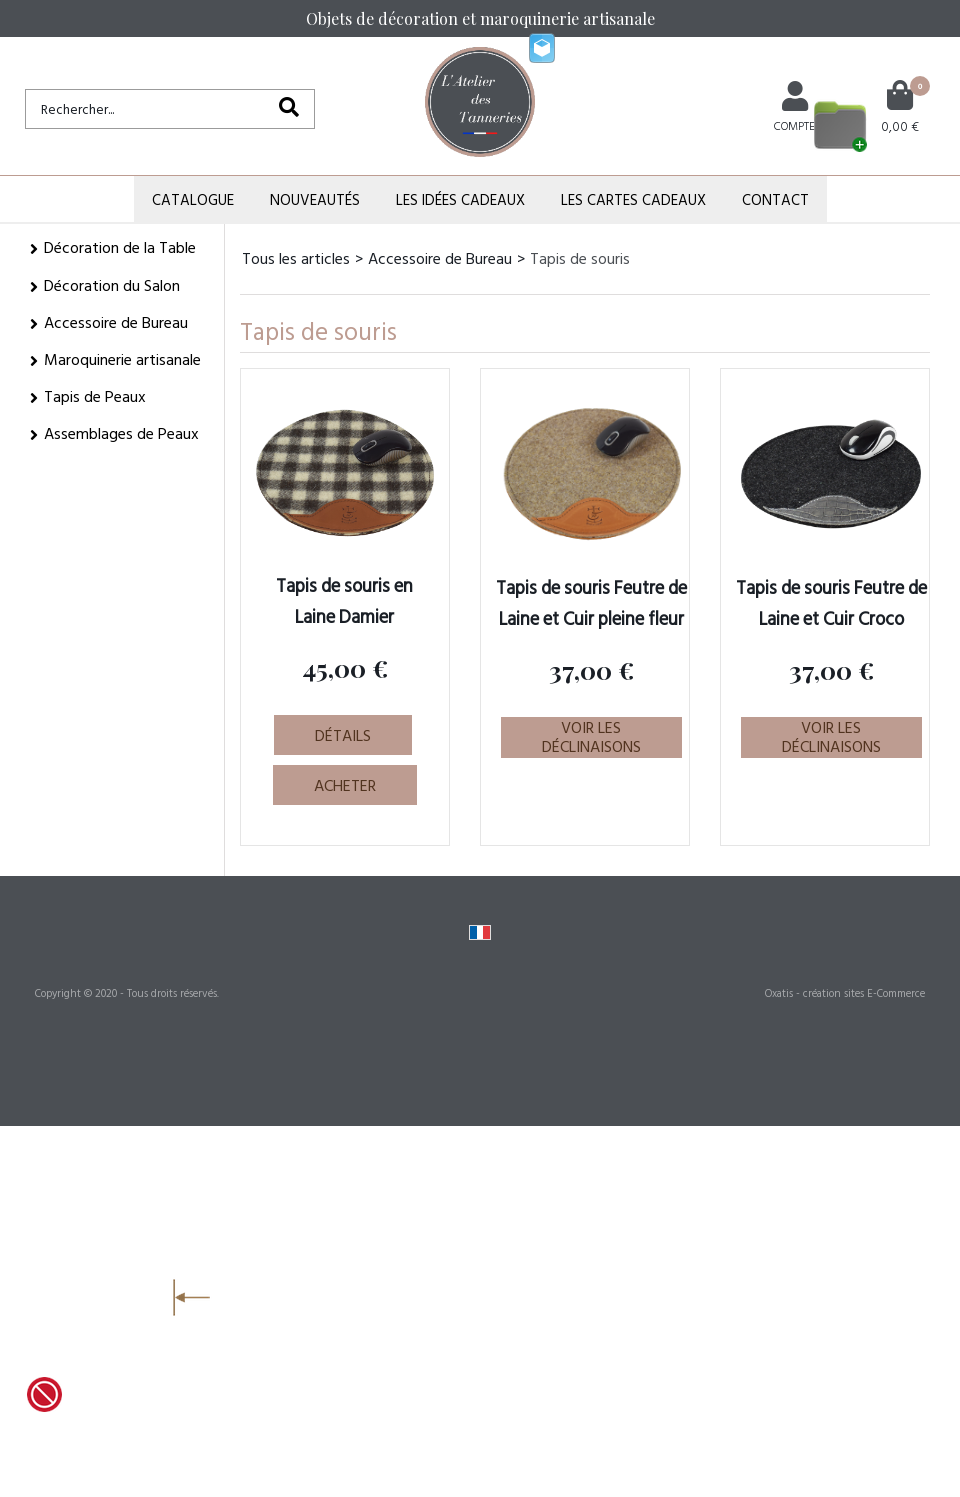 This screenshot has height=1497, width=960. Describe the element at coordinates (542, 48) in the screenshot. I see `flatpak application package file` at that location.